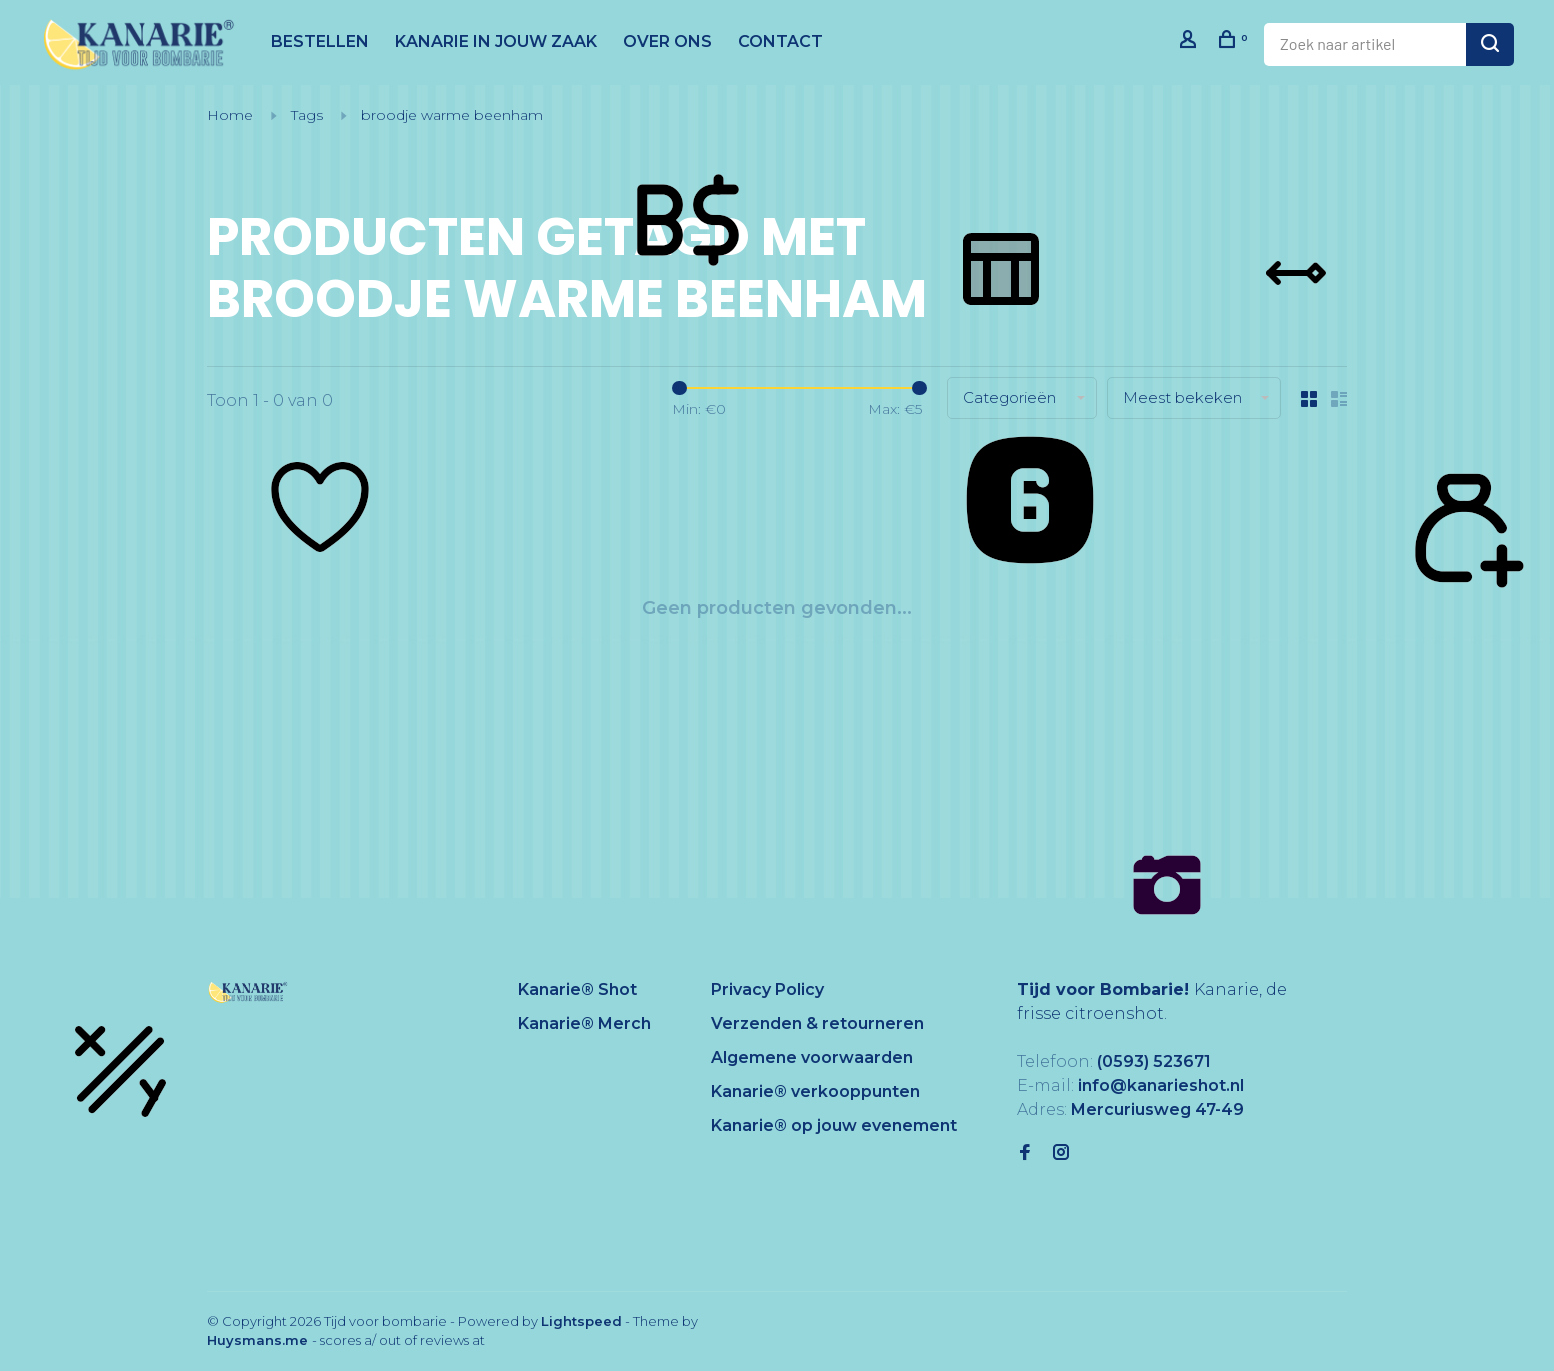 Image resolution: width=1554 pixels, height=1371 pixels. I want to click on add funds to your balance, so click(1464, 528).